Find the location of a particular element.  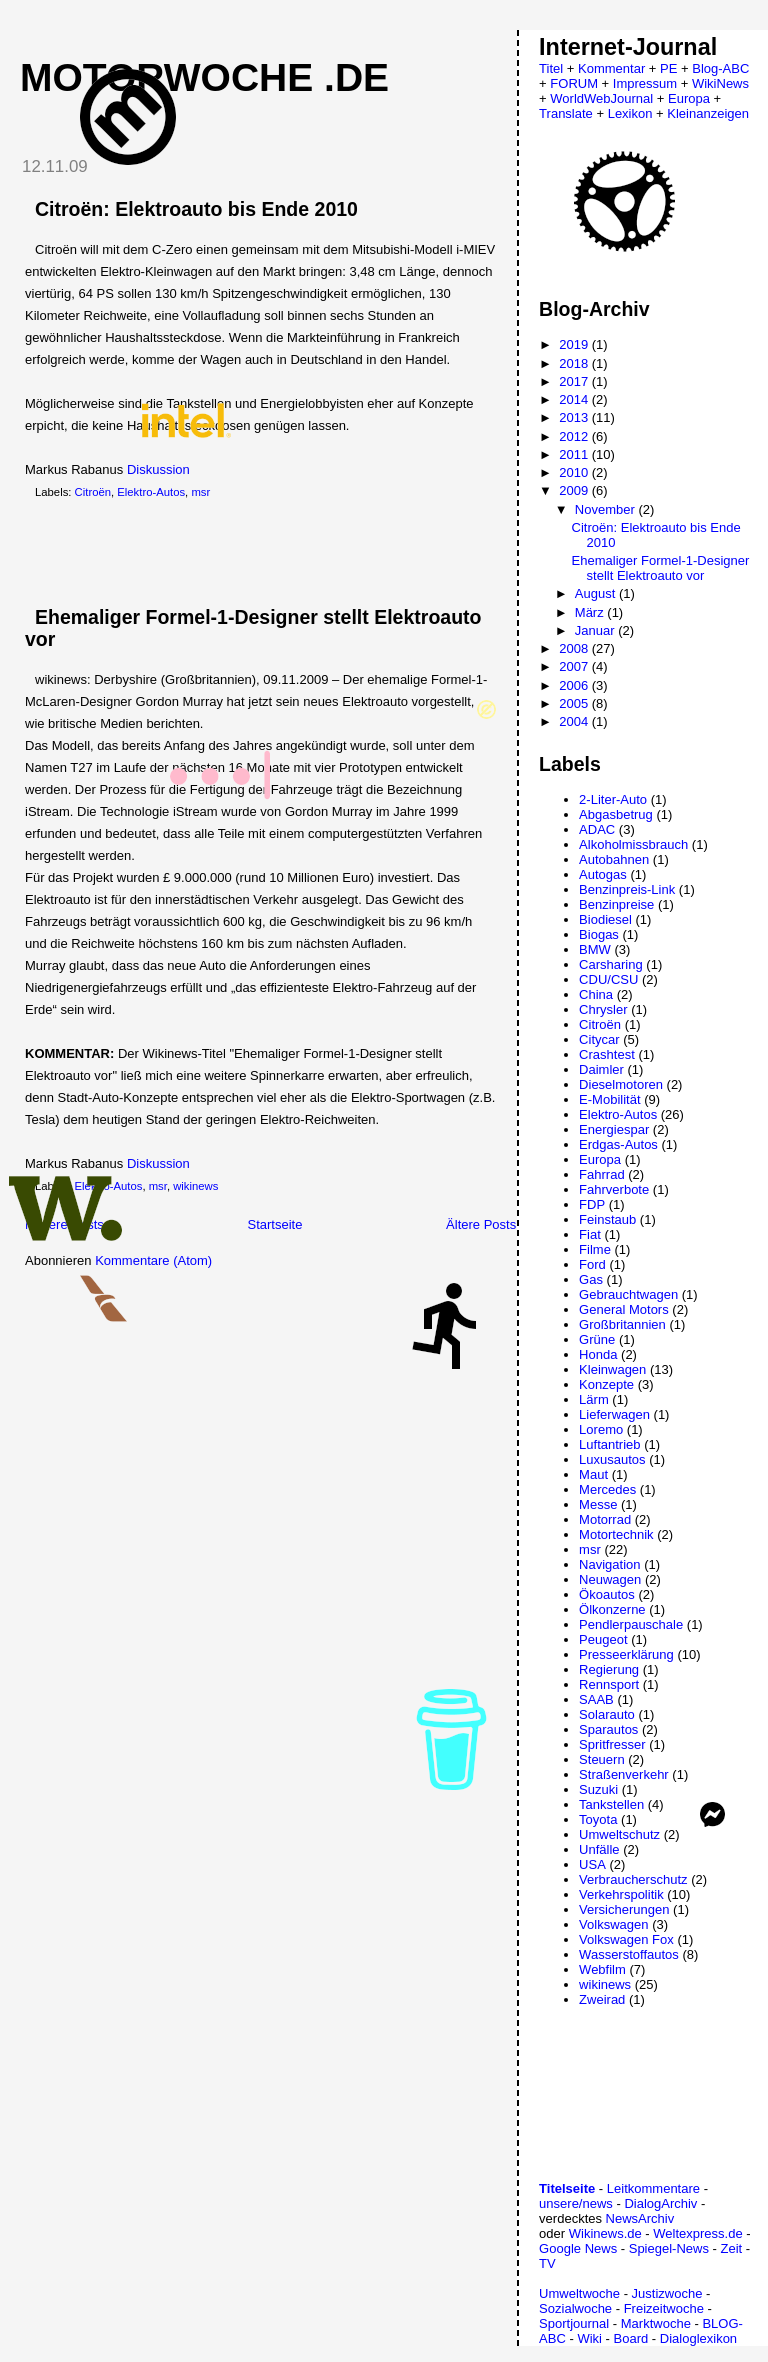

visit metacritic website is located at coordinates (128, 117).